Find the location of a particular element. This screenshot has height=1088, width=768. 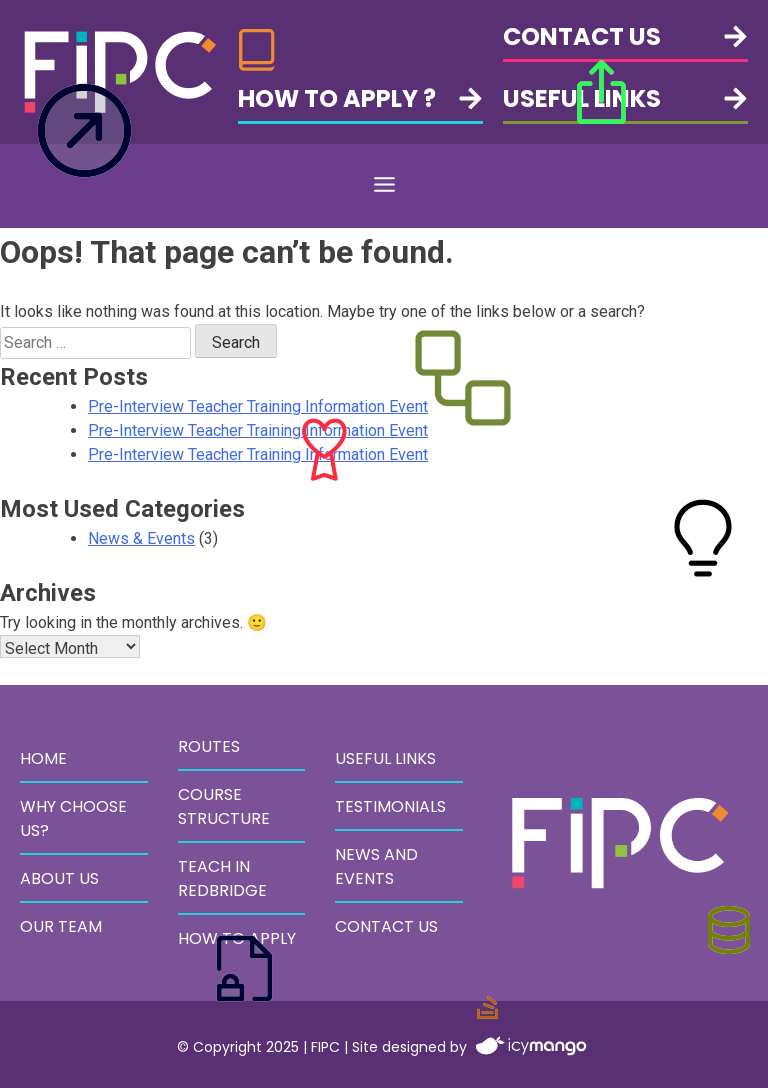

view sponsor tiers and levels is located at coordinates (324, 449).